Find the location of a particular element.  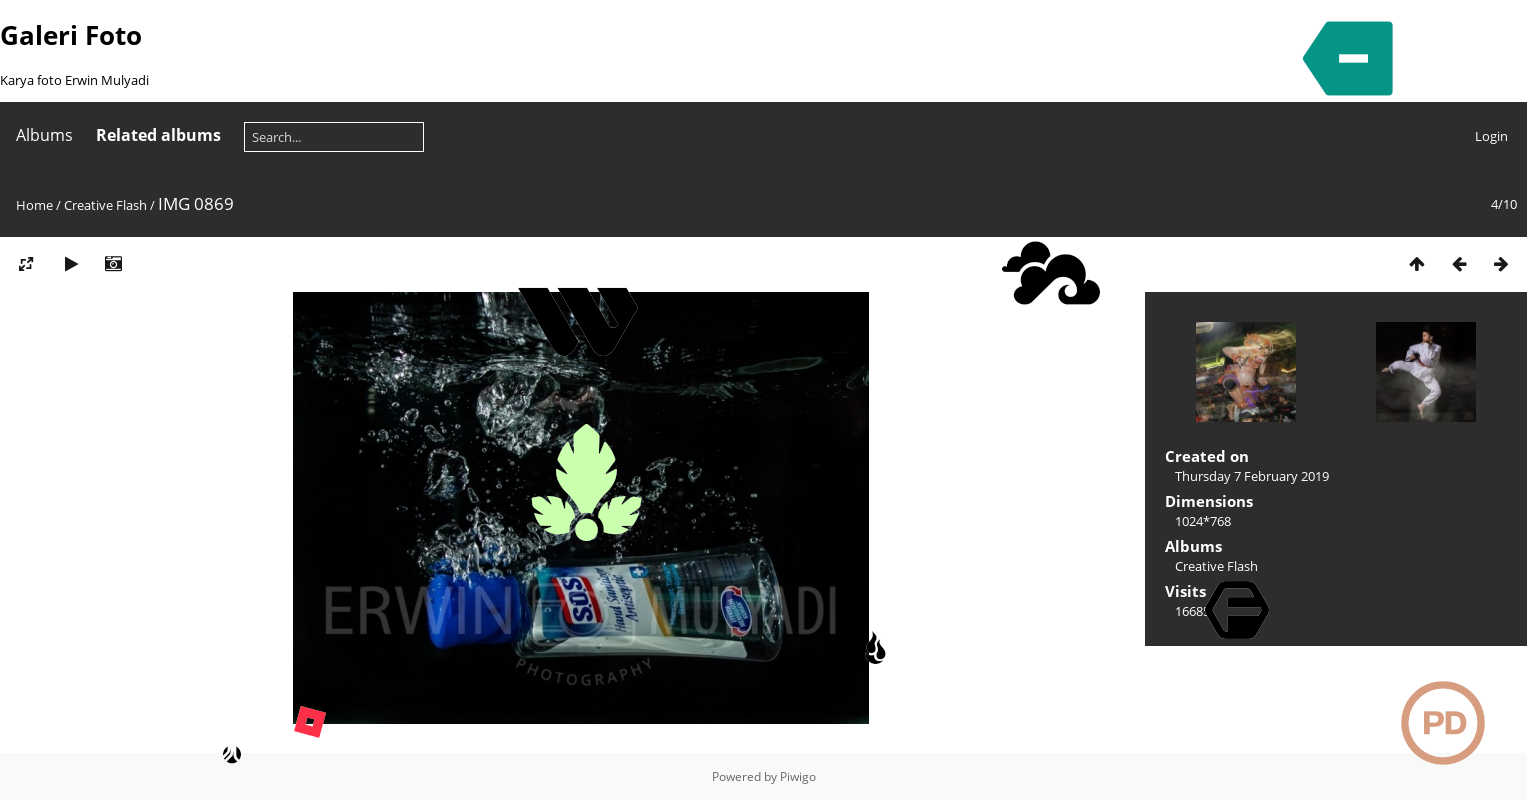

roots development framework logo is located at coordinates (232, 755).